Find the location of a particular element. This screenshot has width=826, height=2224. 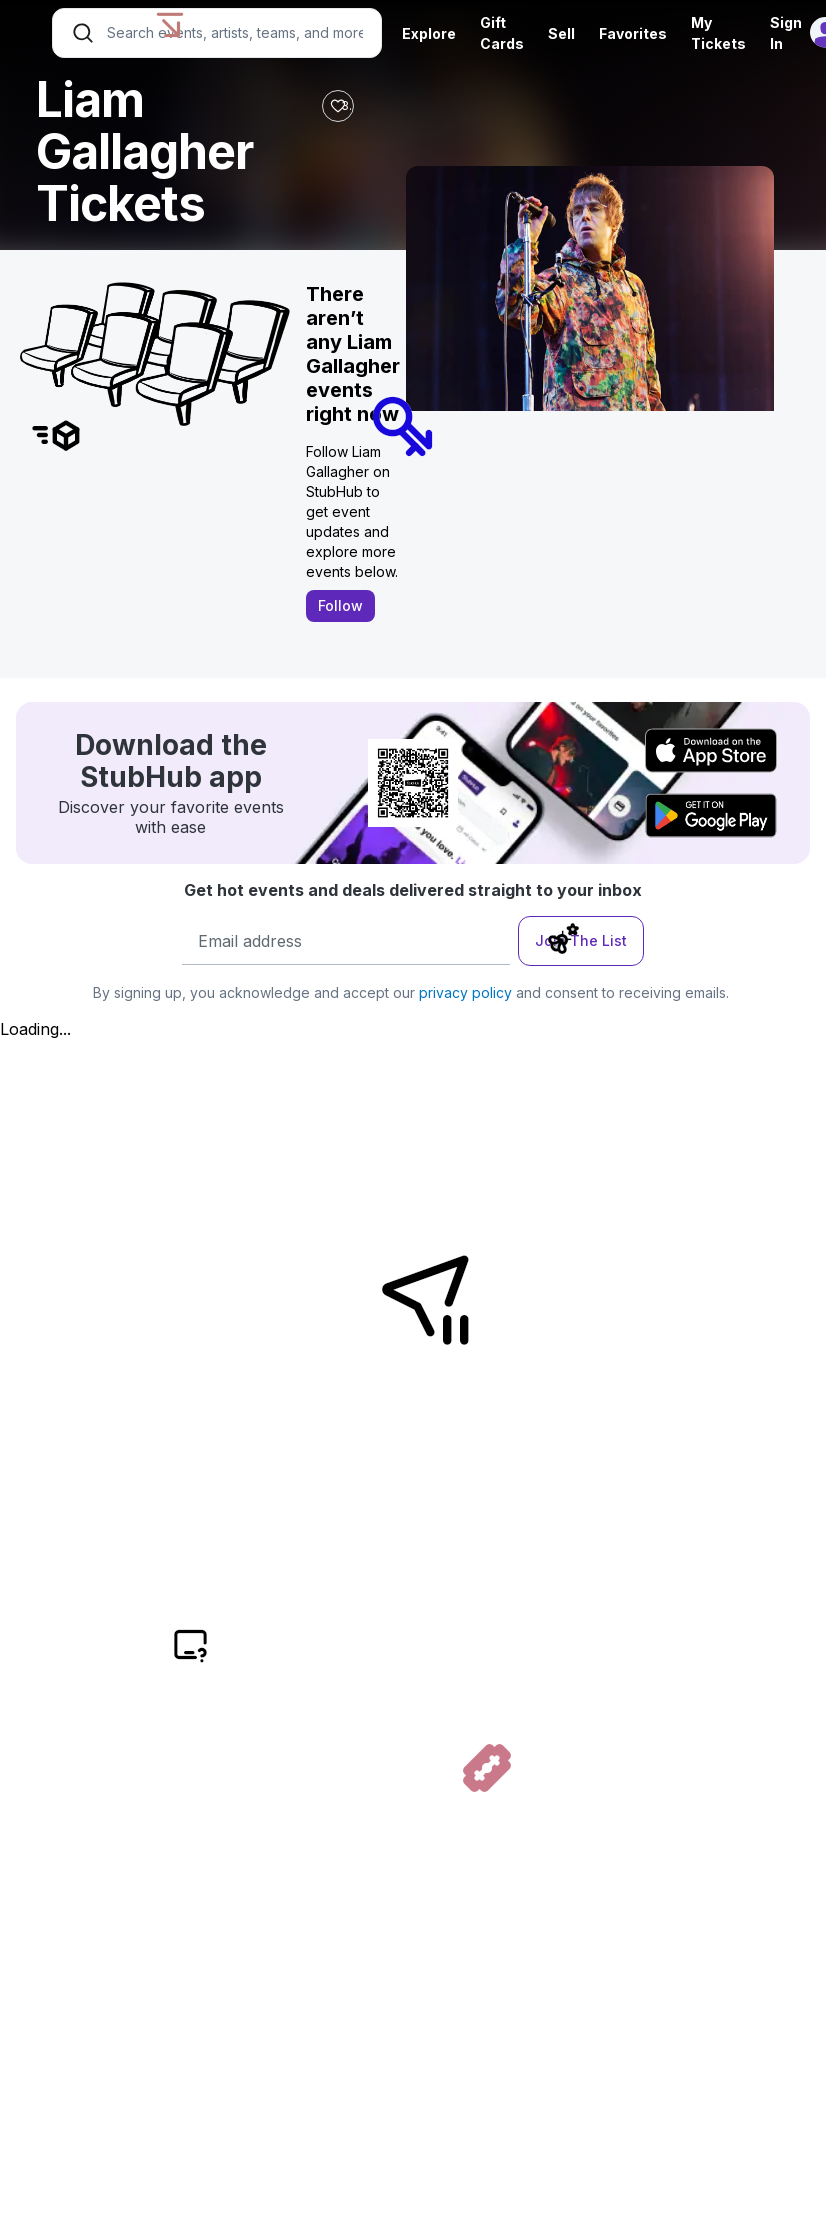

send or ship a package is located at coordinates (57, 435).